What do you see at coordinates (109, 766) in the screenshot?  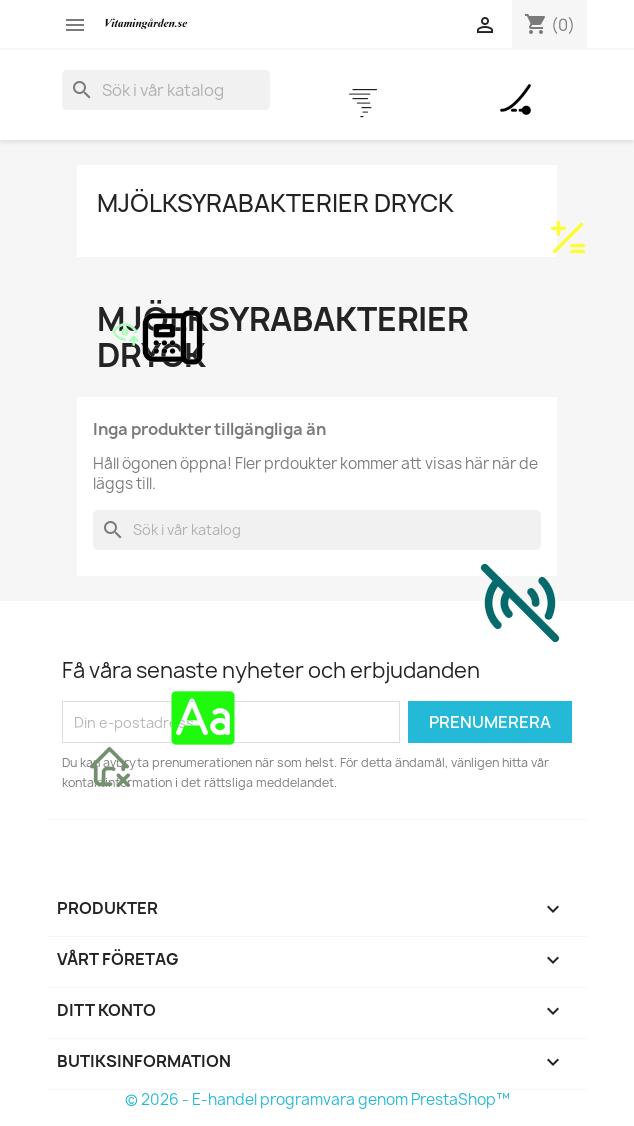 I see `remove a saved home address` at bounding box center [109, 766].